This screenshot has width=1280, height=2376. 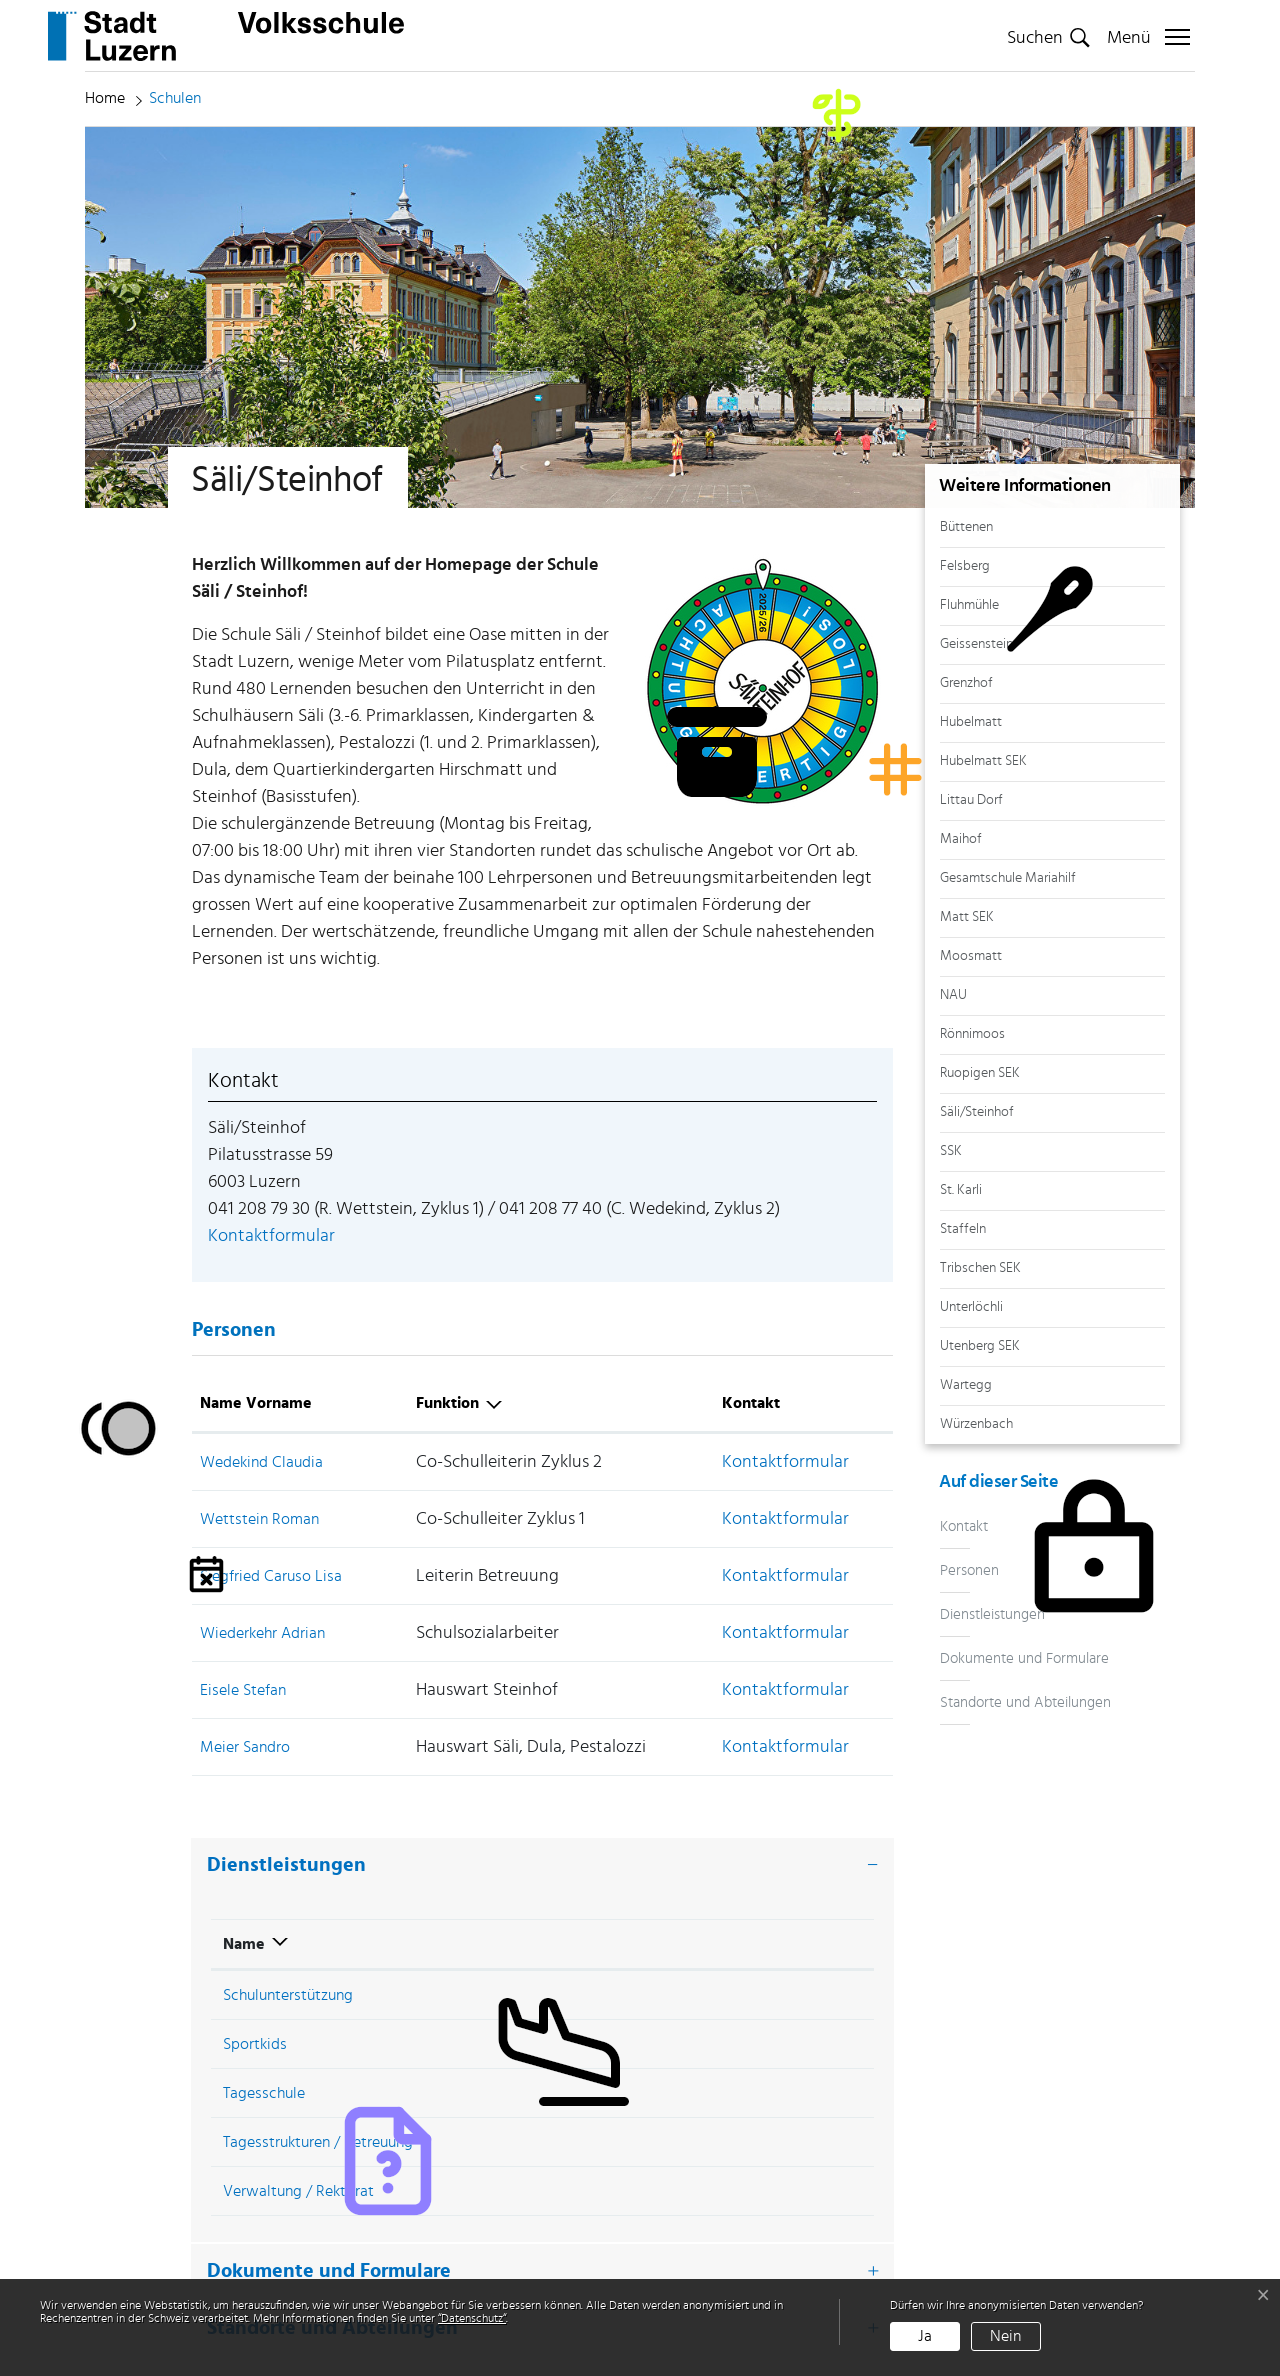 What do you see at coordinates (1050, 609) in the screenshot?
I see `access sewing or craft tools` at bounding box center [1050, 609].